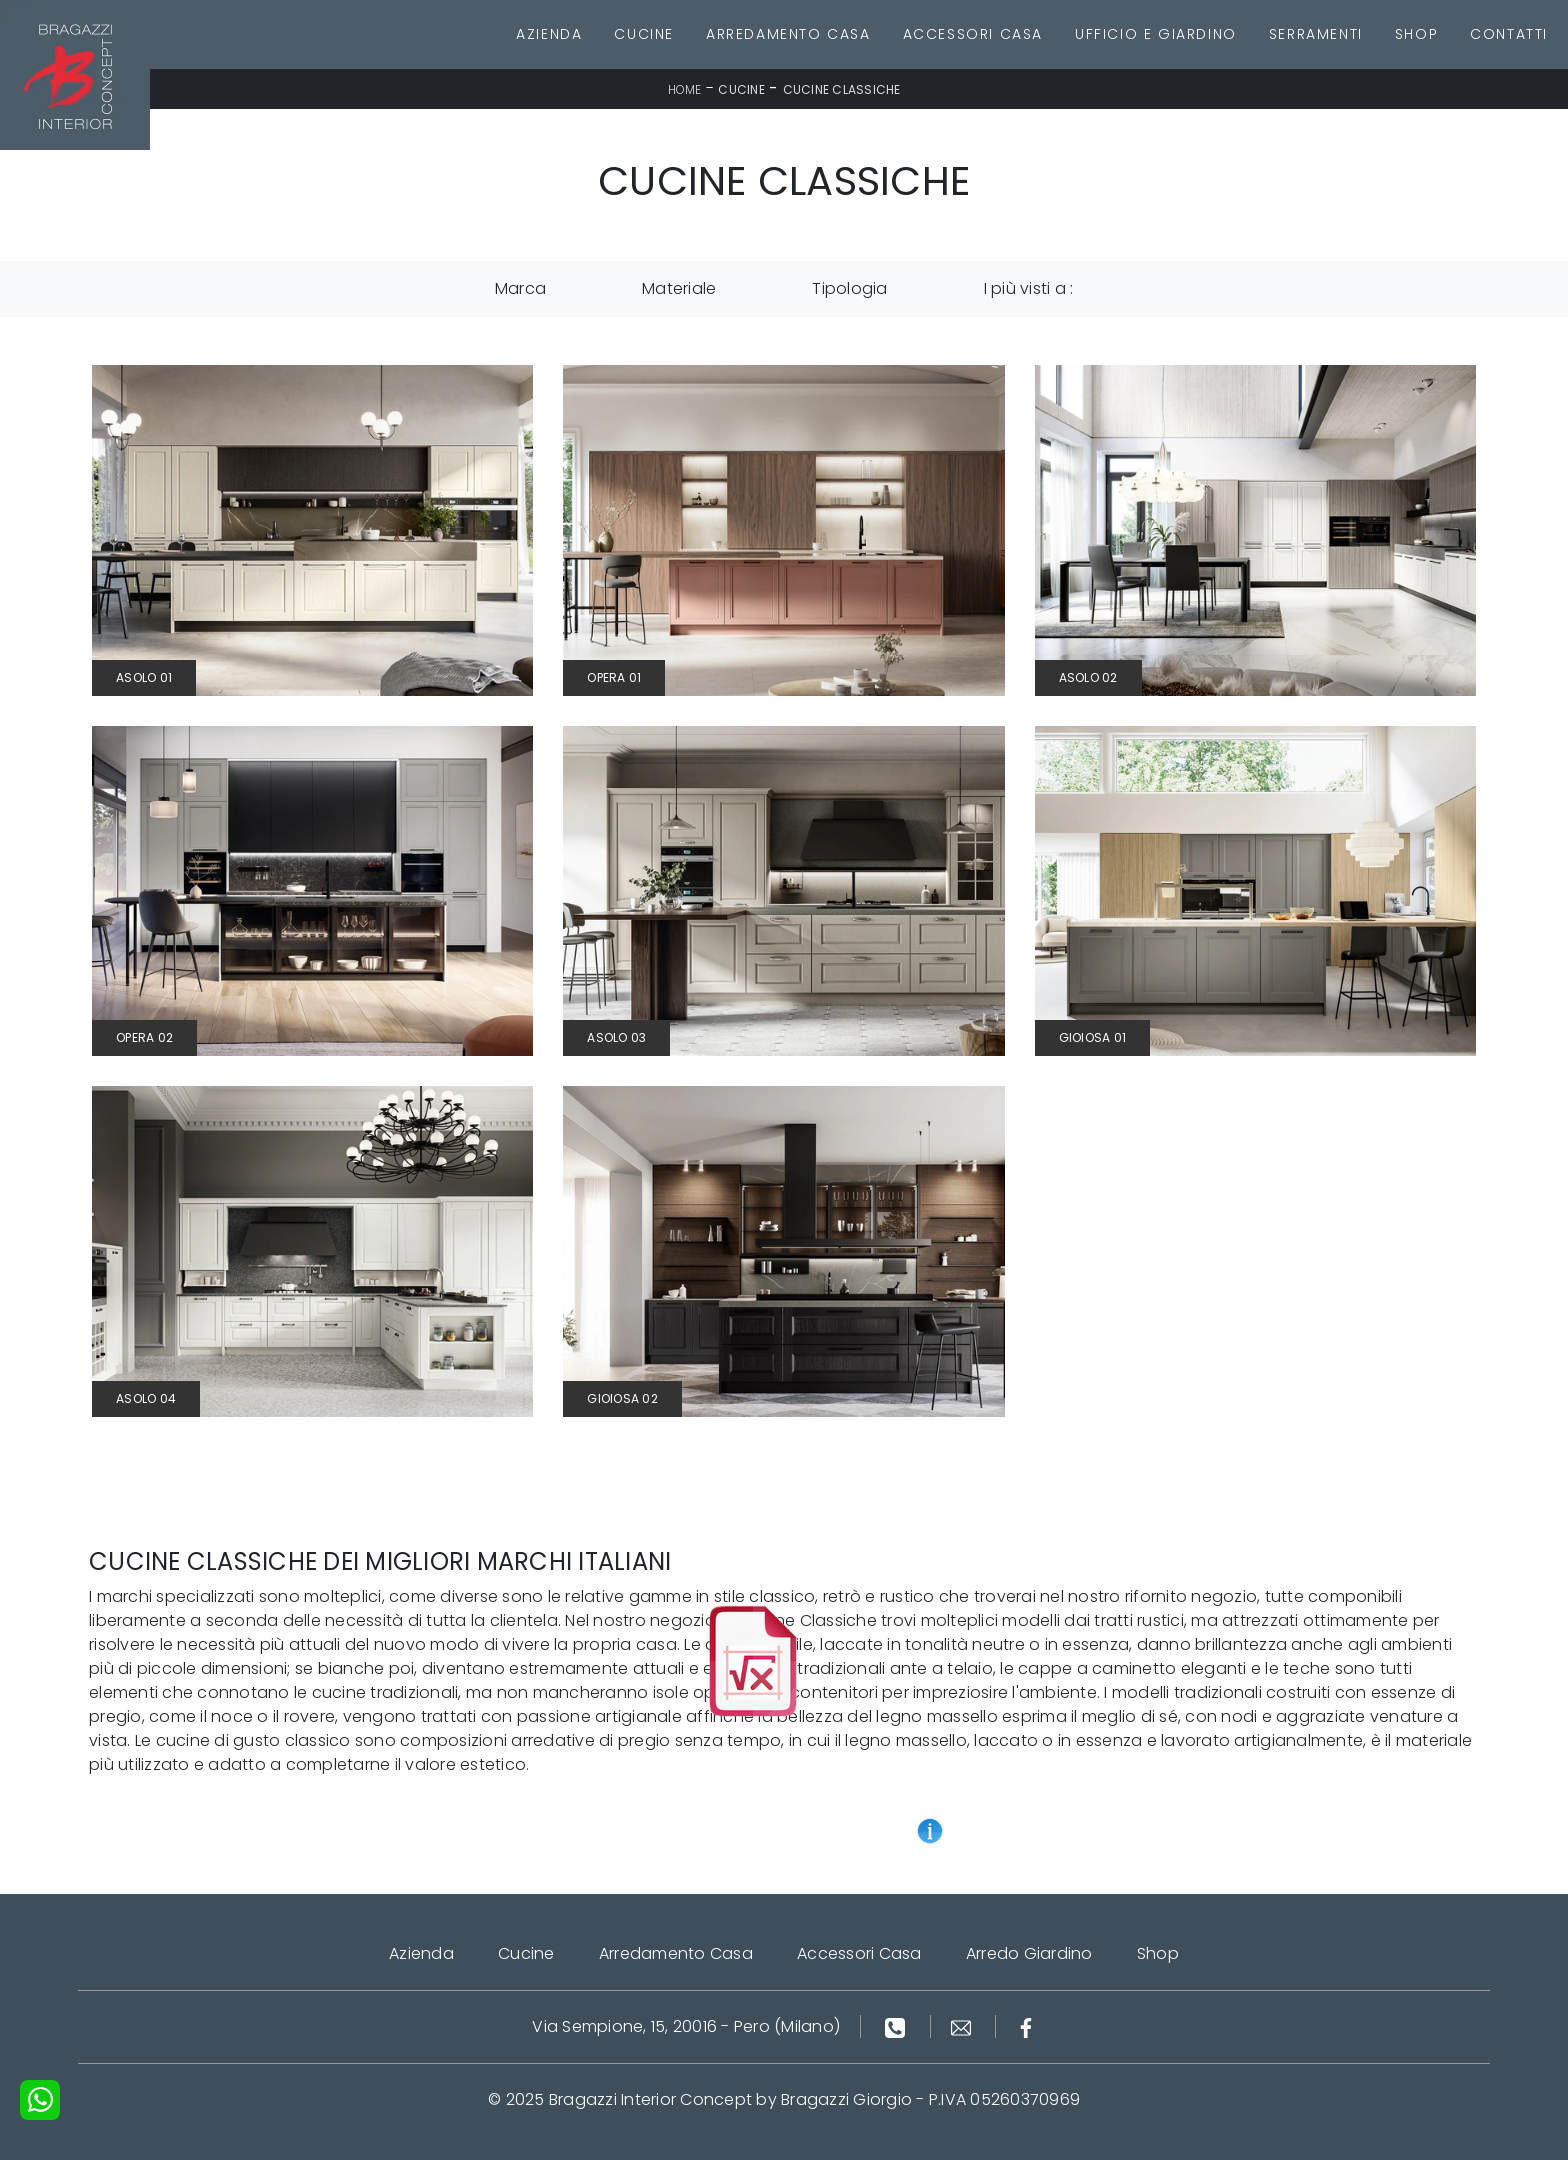  What do you see at coordinates (753, 1661) in the screenshot?
I see `libreoffice math formula template file` at bounding box center [753, 1661].